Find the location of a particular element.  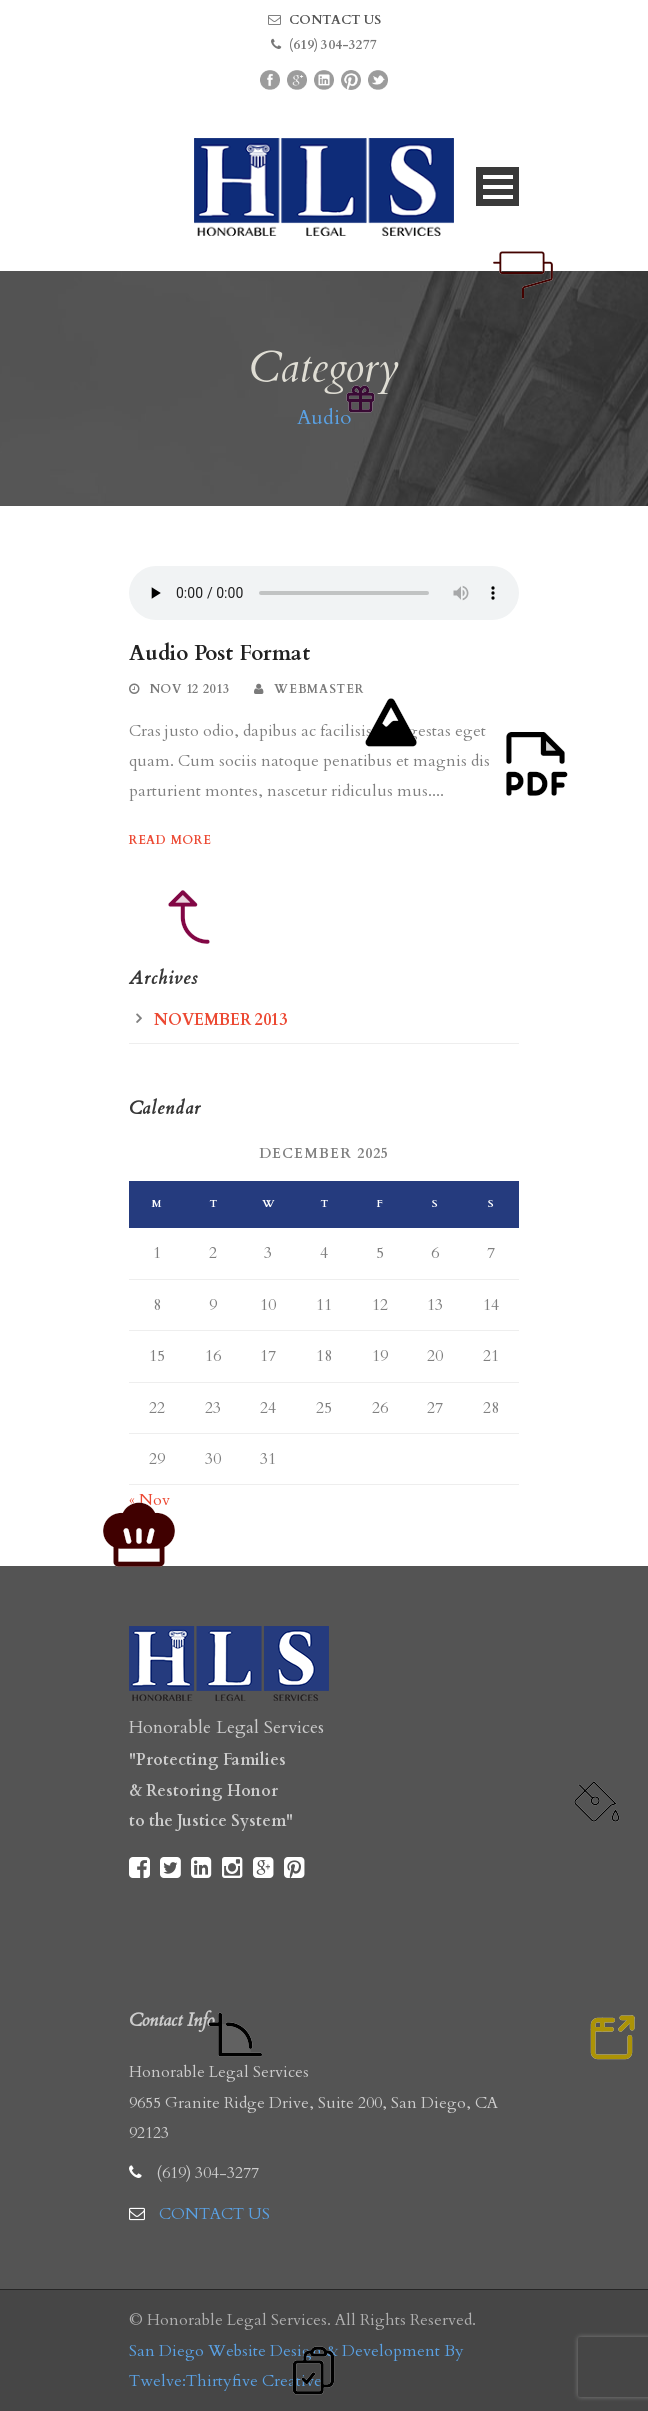

mark task or document as complete is located at coordinates (313, 2370).